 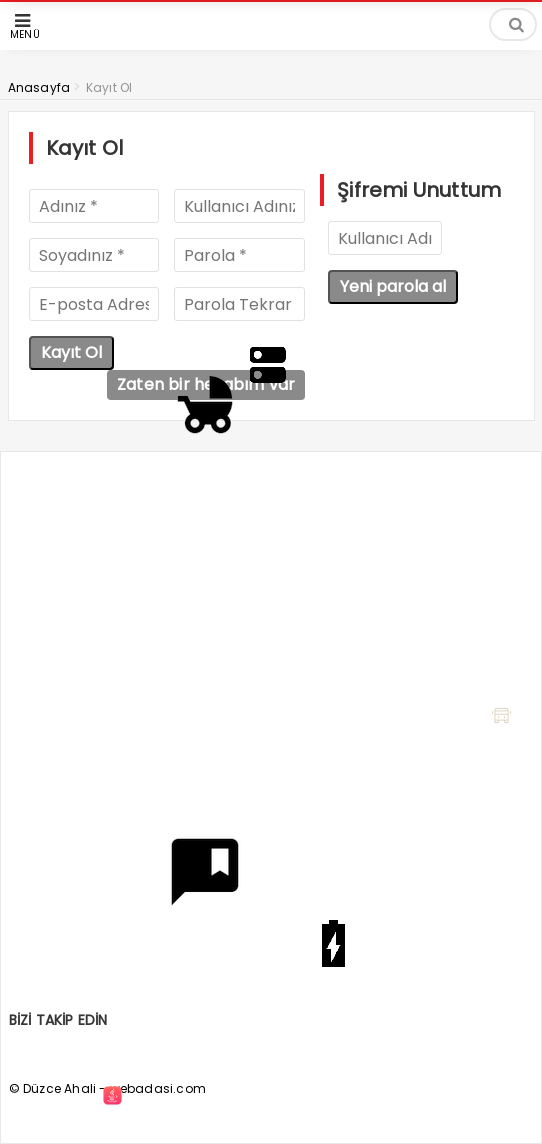 I want to click on indicates a child-friendly or family-friendly location, so click(x=206, y=404).